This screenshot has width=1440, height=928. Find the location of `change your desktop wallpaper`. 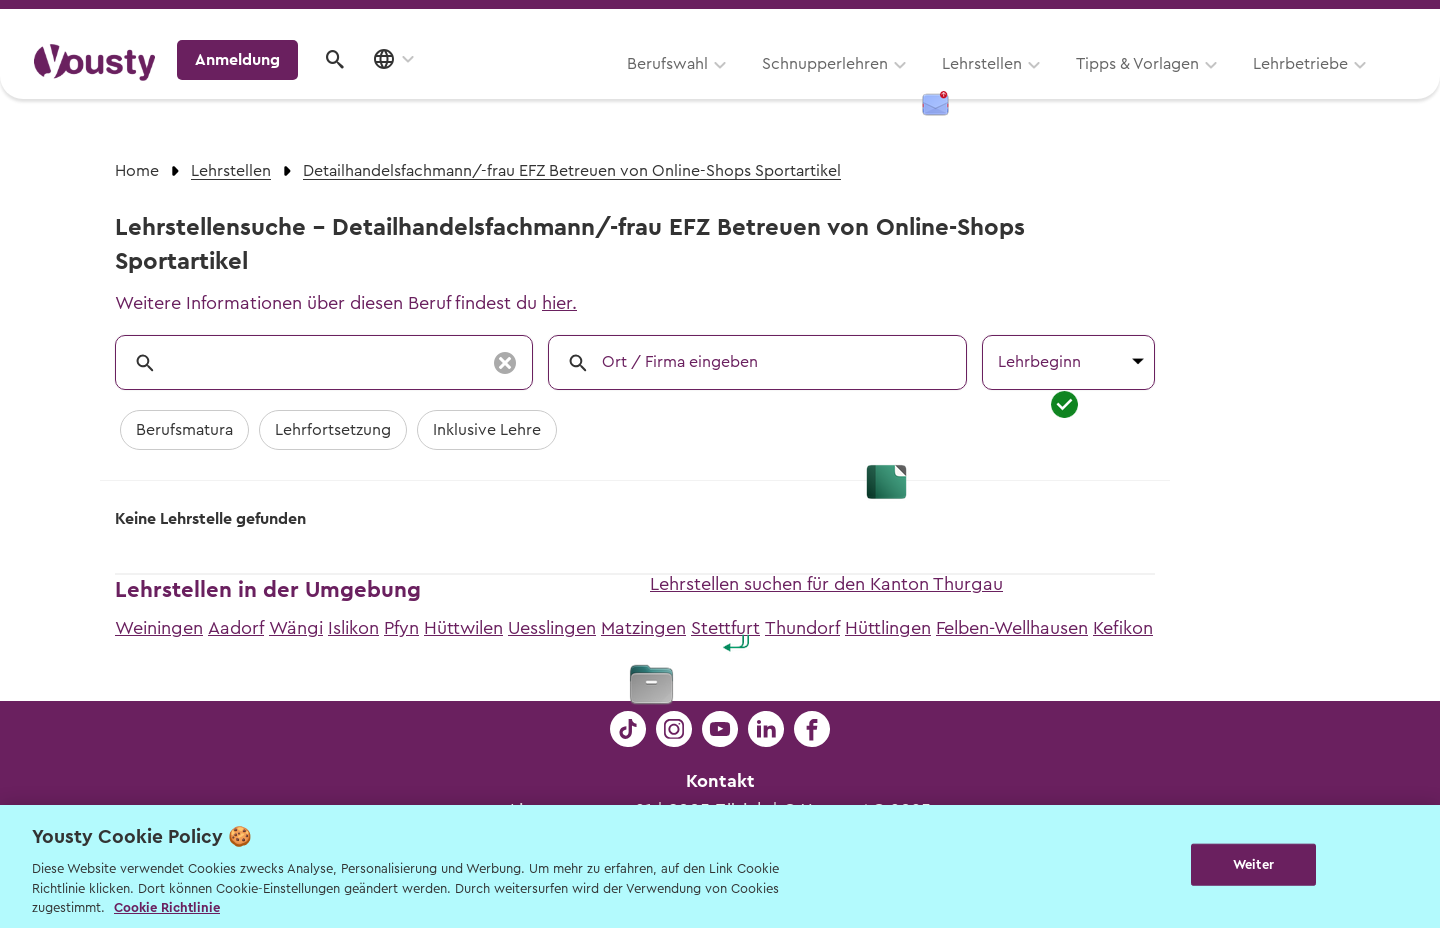

change your desktop wallpaper is located at coordinates (886, 480).